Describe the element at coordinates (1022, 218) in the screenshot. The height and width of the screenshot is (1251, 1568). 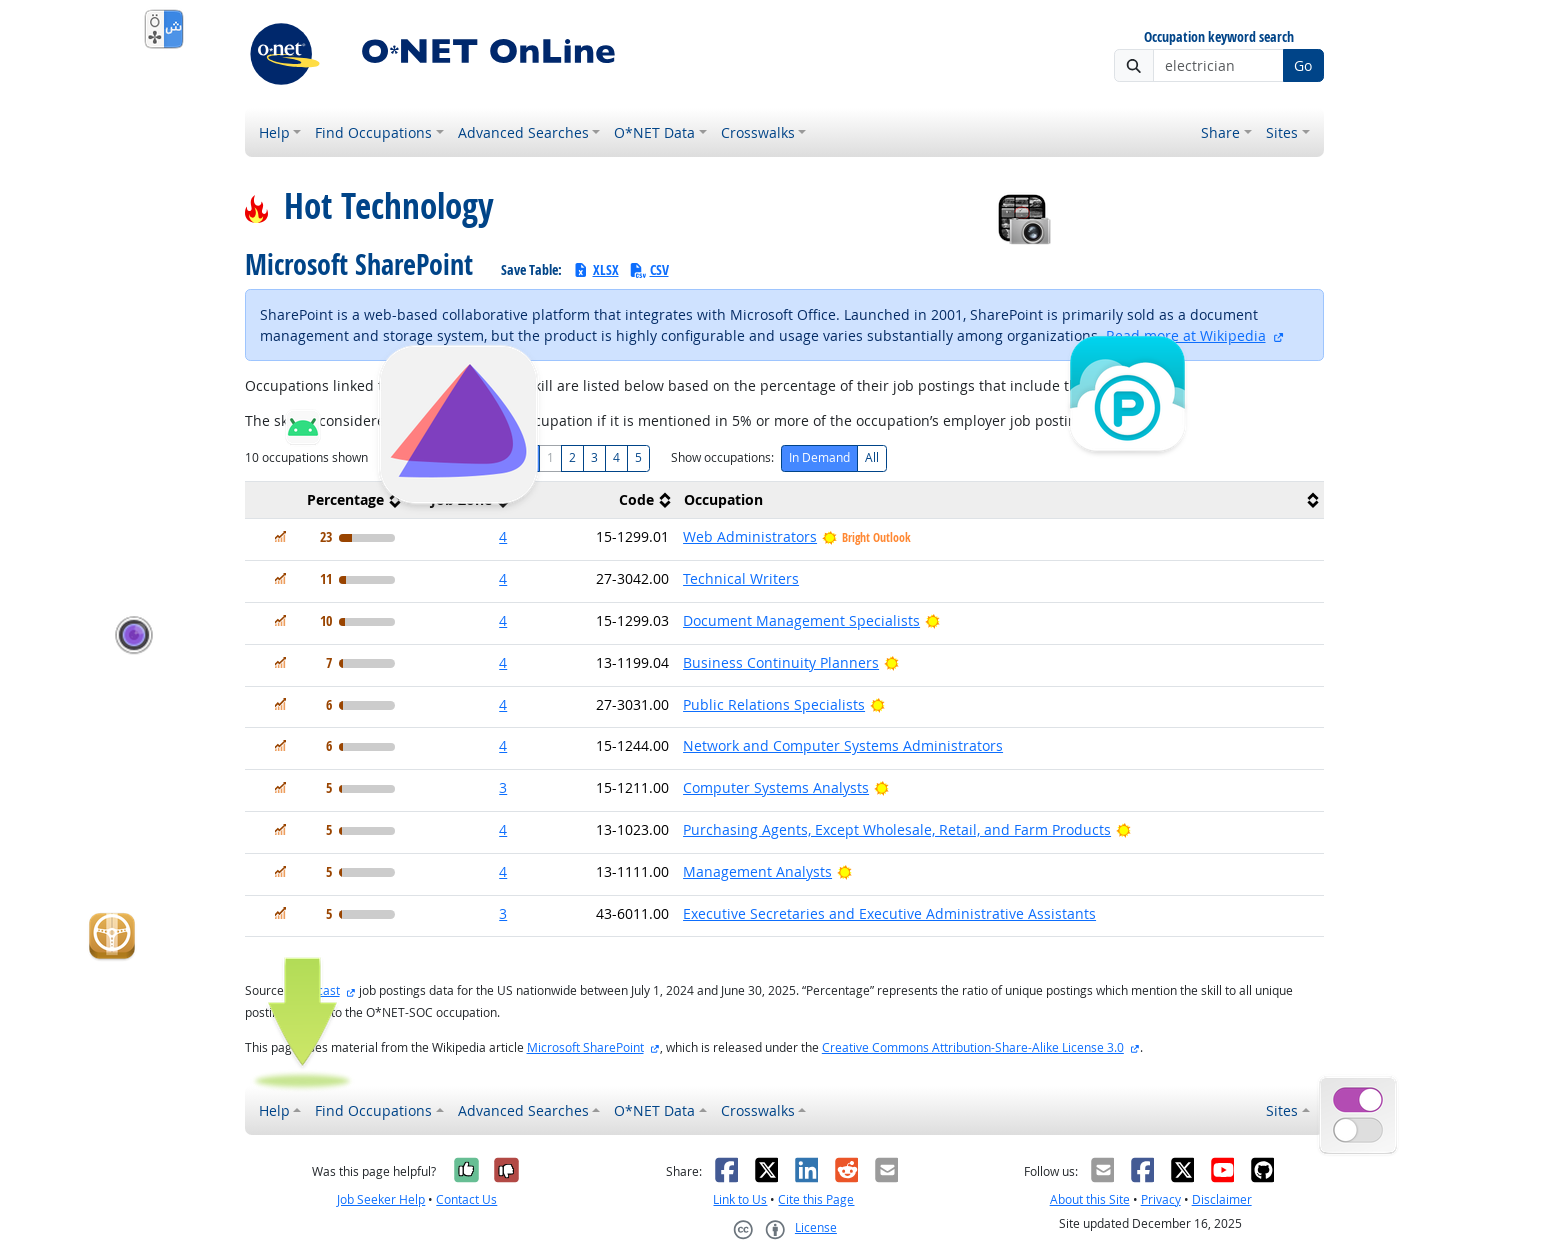
I see `open Image Capture to import photos from connected devices` at that location.